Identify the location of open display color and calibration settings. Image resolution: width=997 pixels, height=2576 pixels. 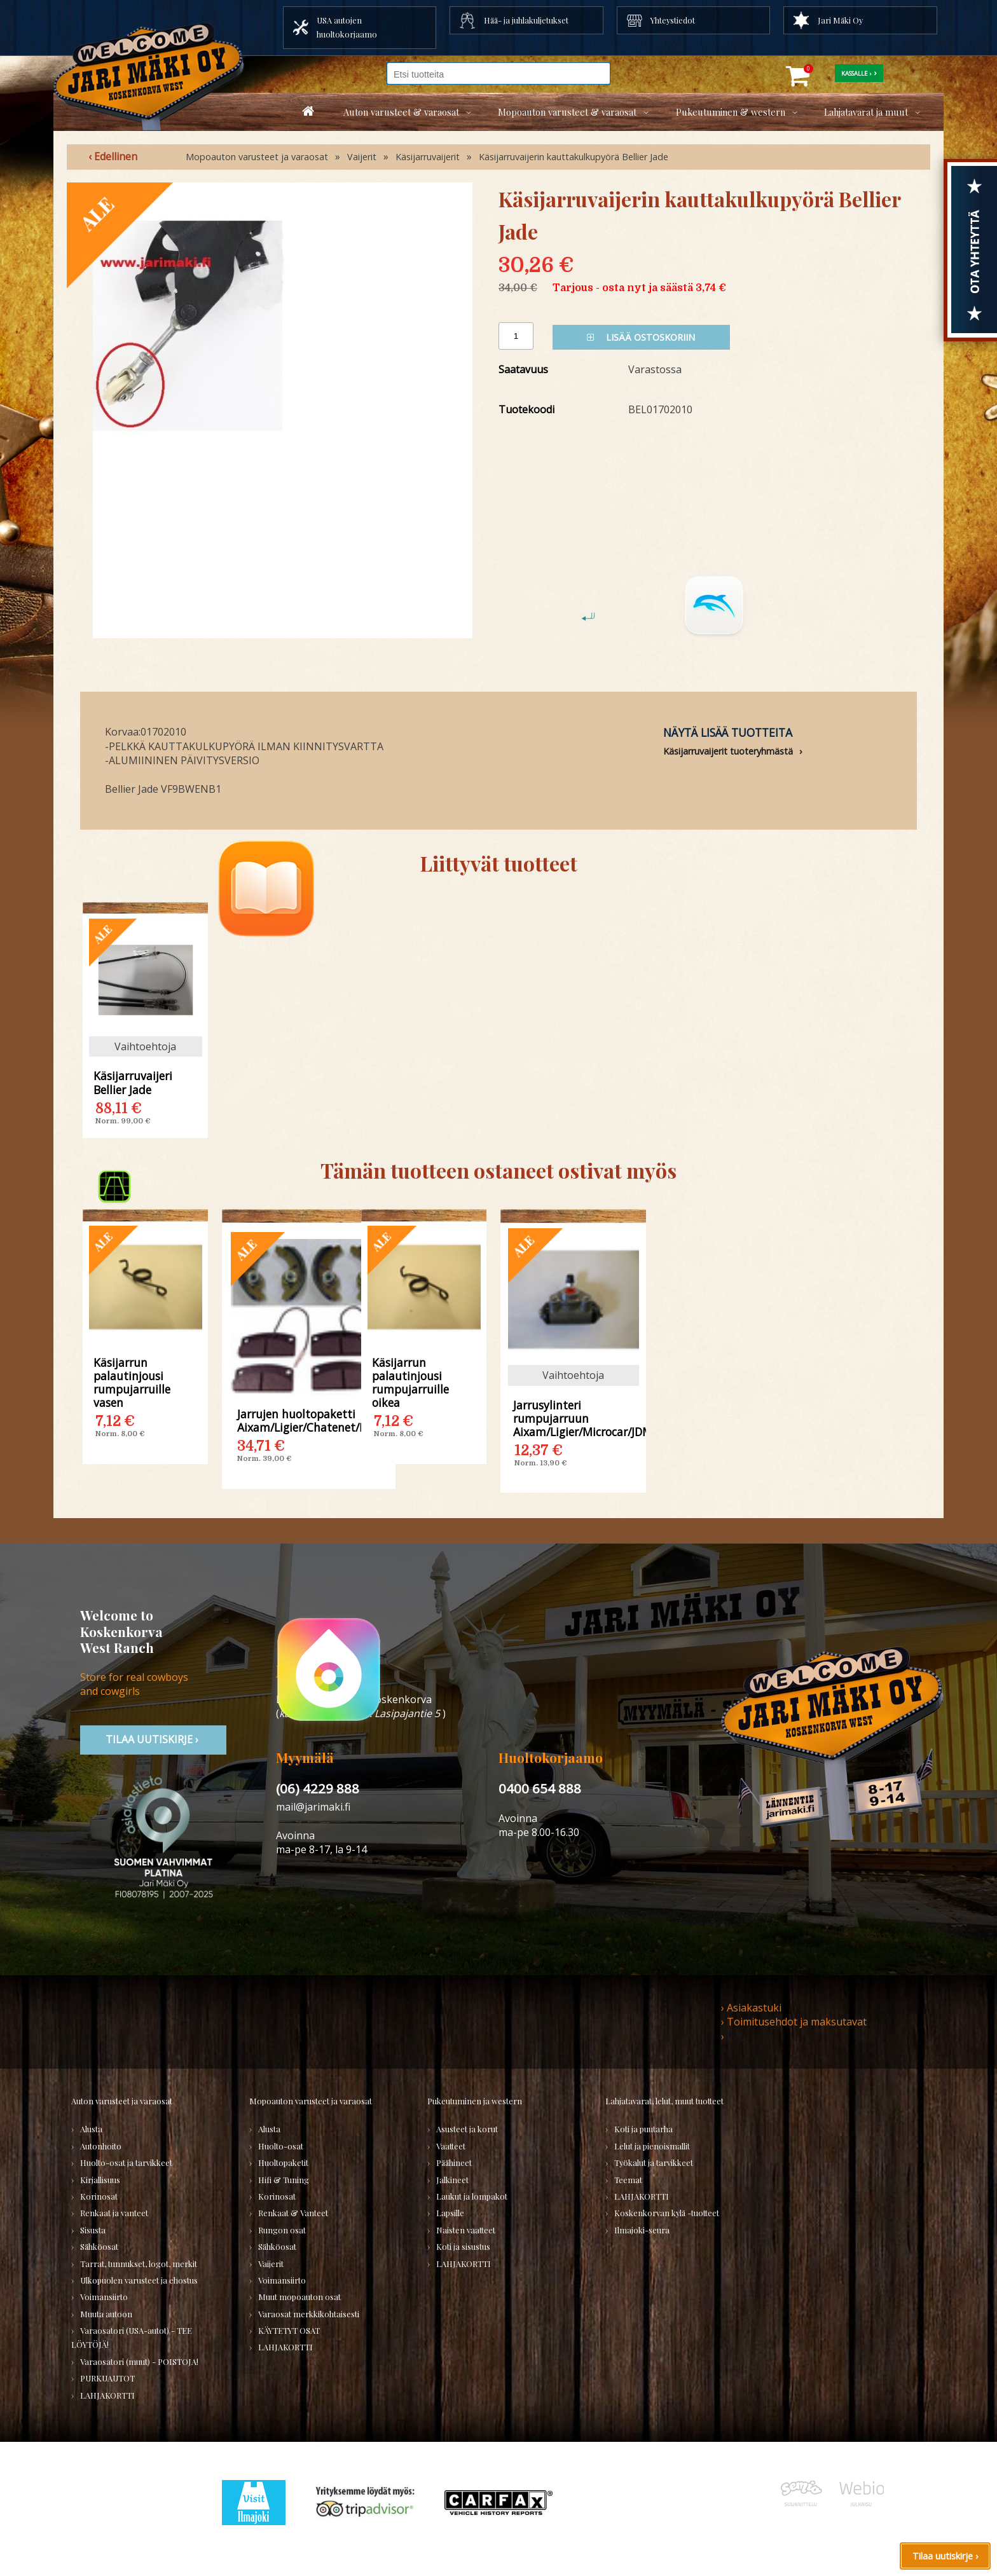
(329, 1671).